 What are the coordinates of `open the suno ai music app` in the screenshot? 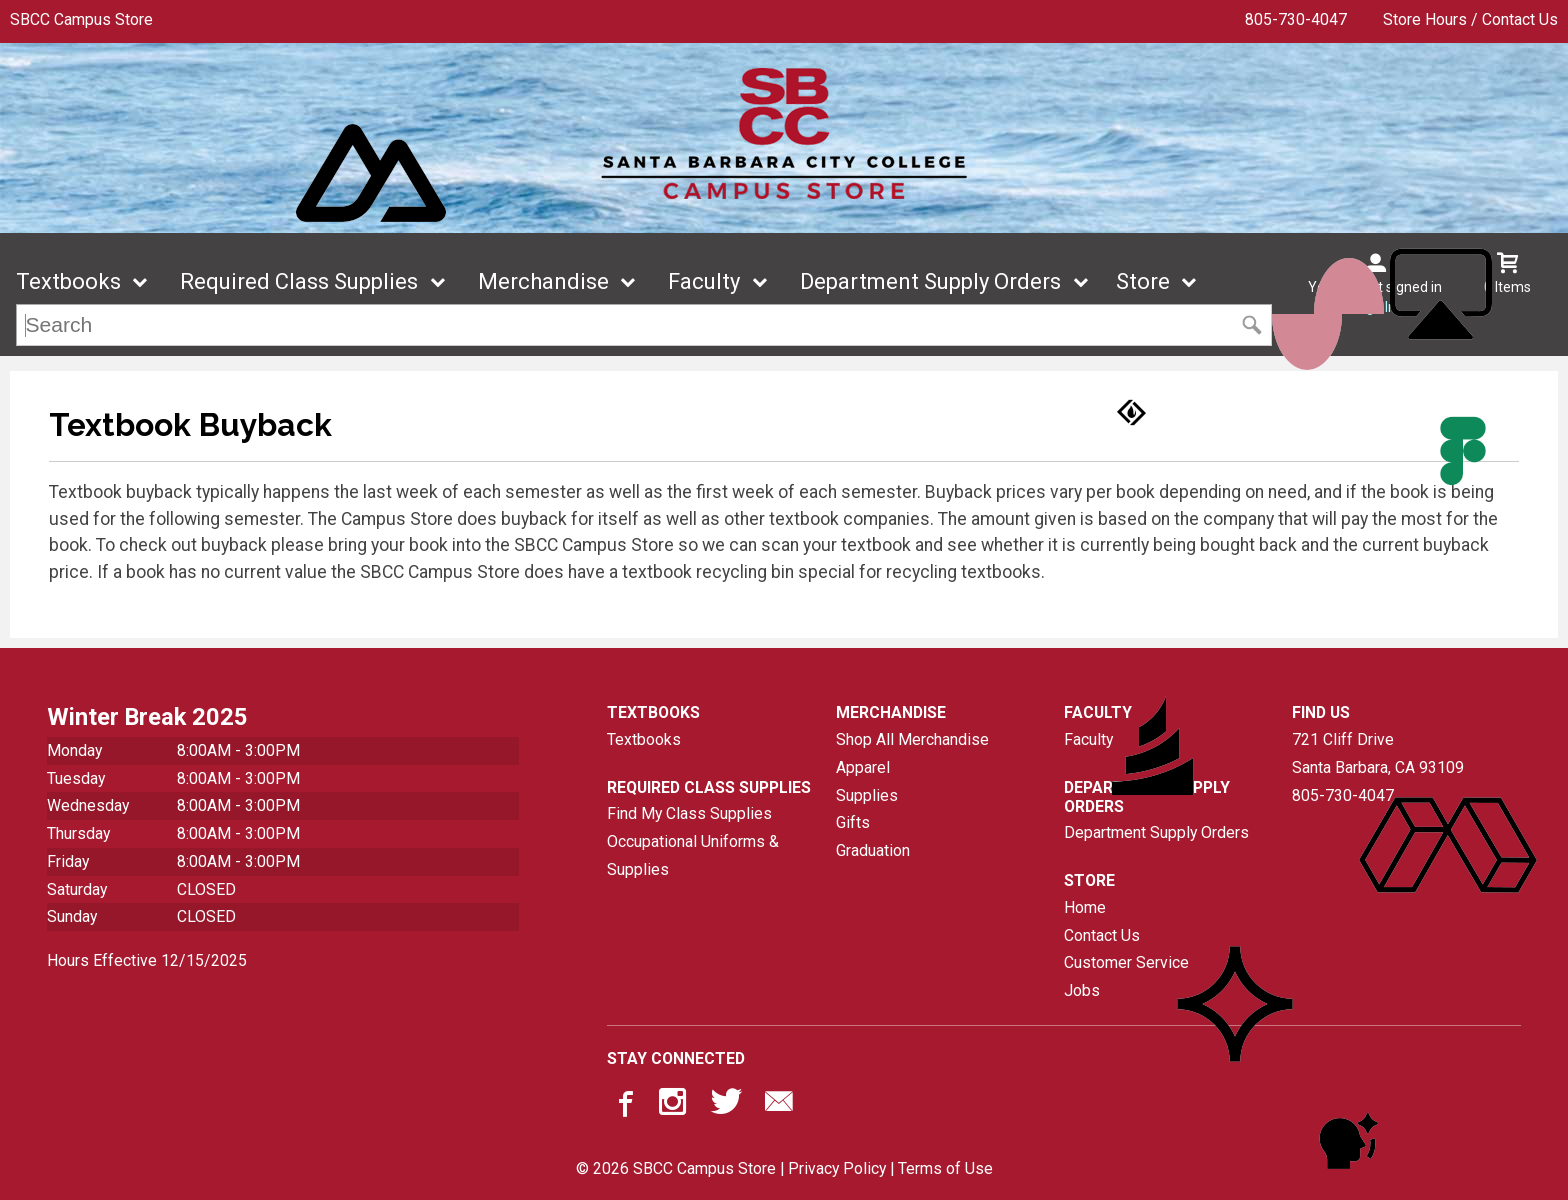 It's located at (1328, 314).